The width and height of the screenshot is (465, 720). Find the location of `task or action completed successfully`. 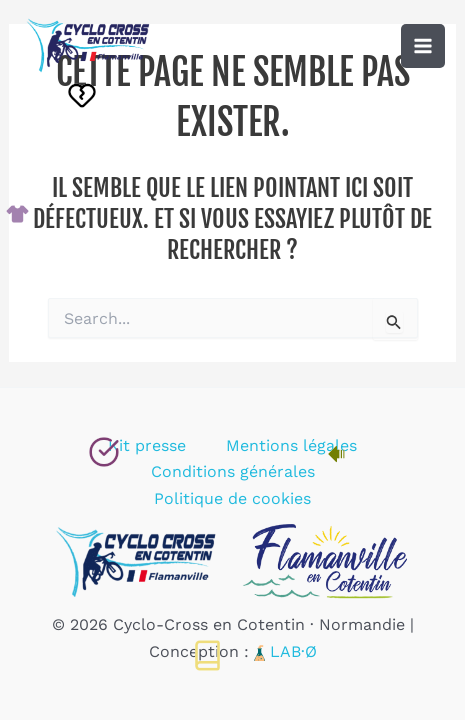

task or action completed successfully is located at coordinates (104, 452).